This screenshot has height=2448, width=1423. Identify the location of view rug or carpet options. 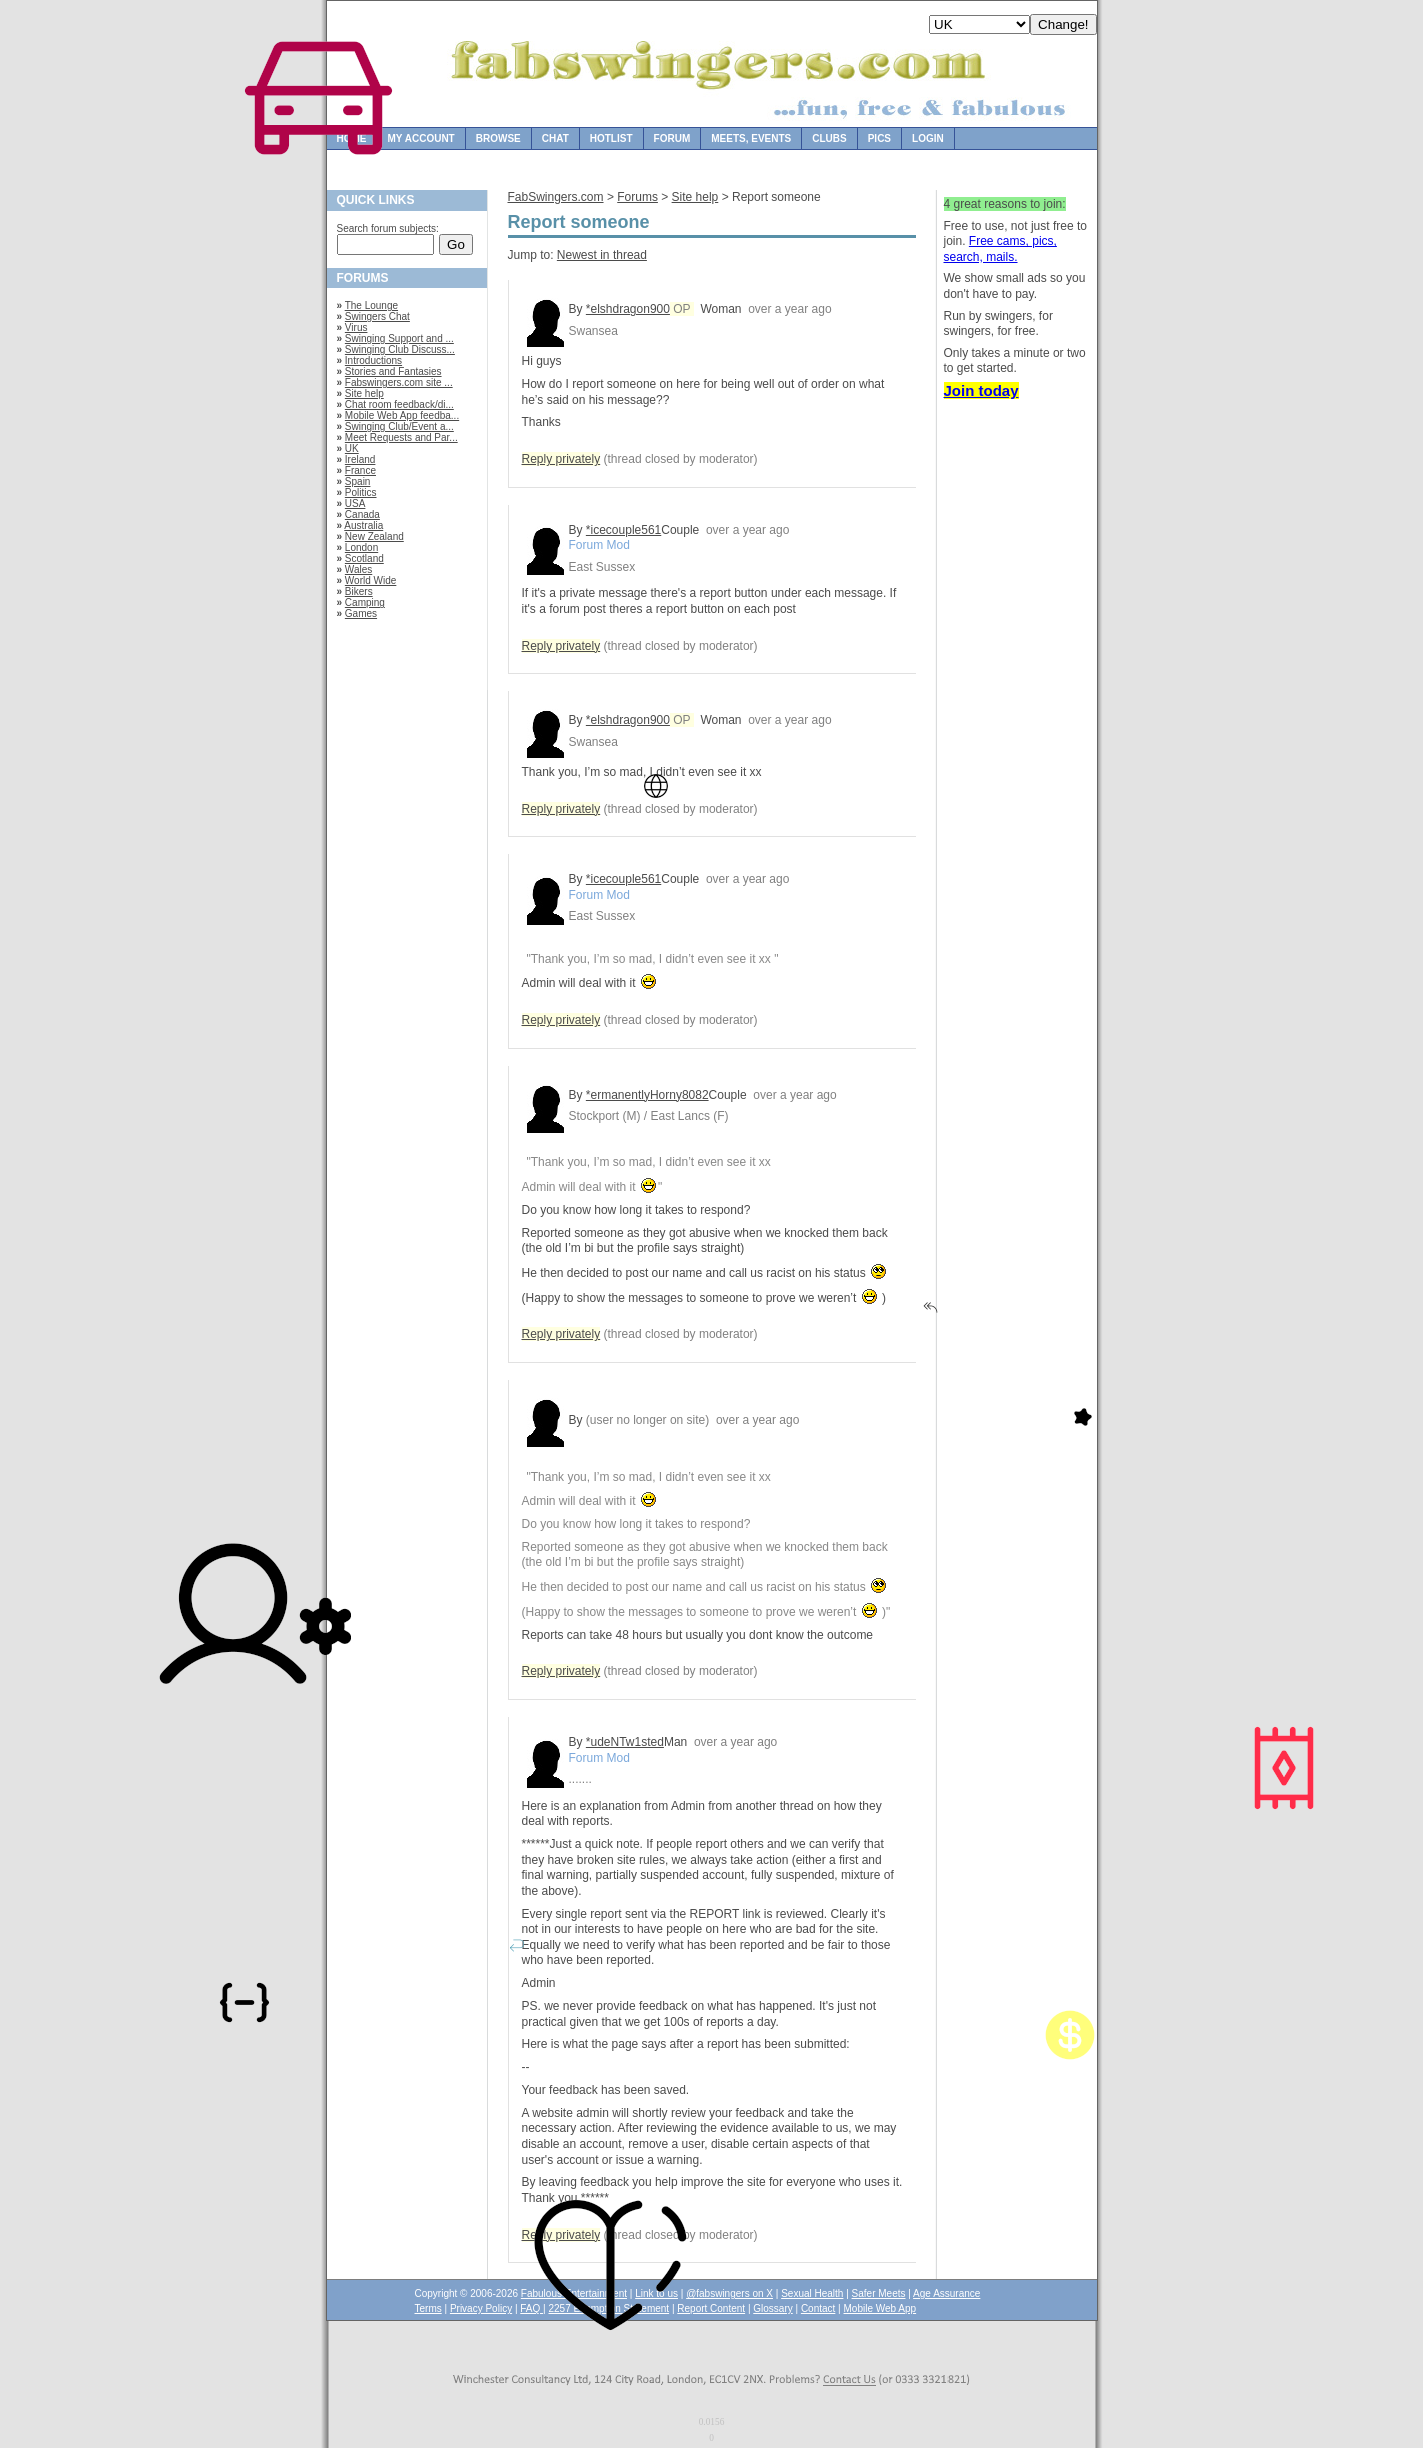
(1284, 1768).